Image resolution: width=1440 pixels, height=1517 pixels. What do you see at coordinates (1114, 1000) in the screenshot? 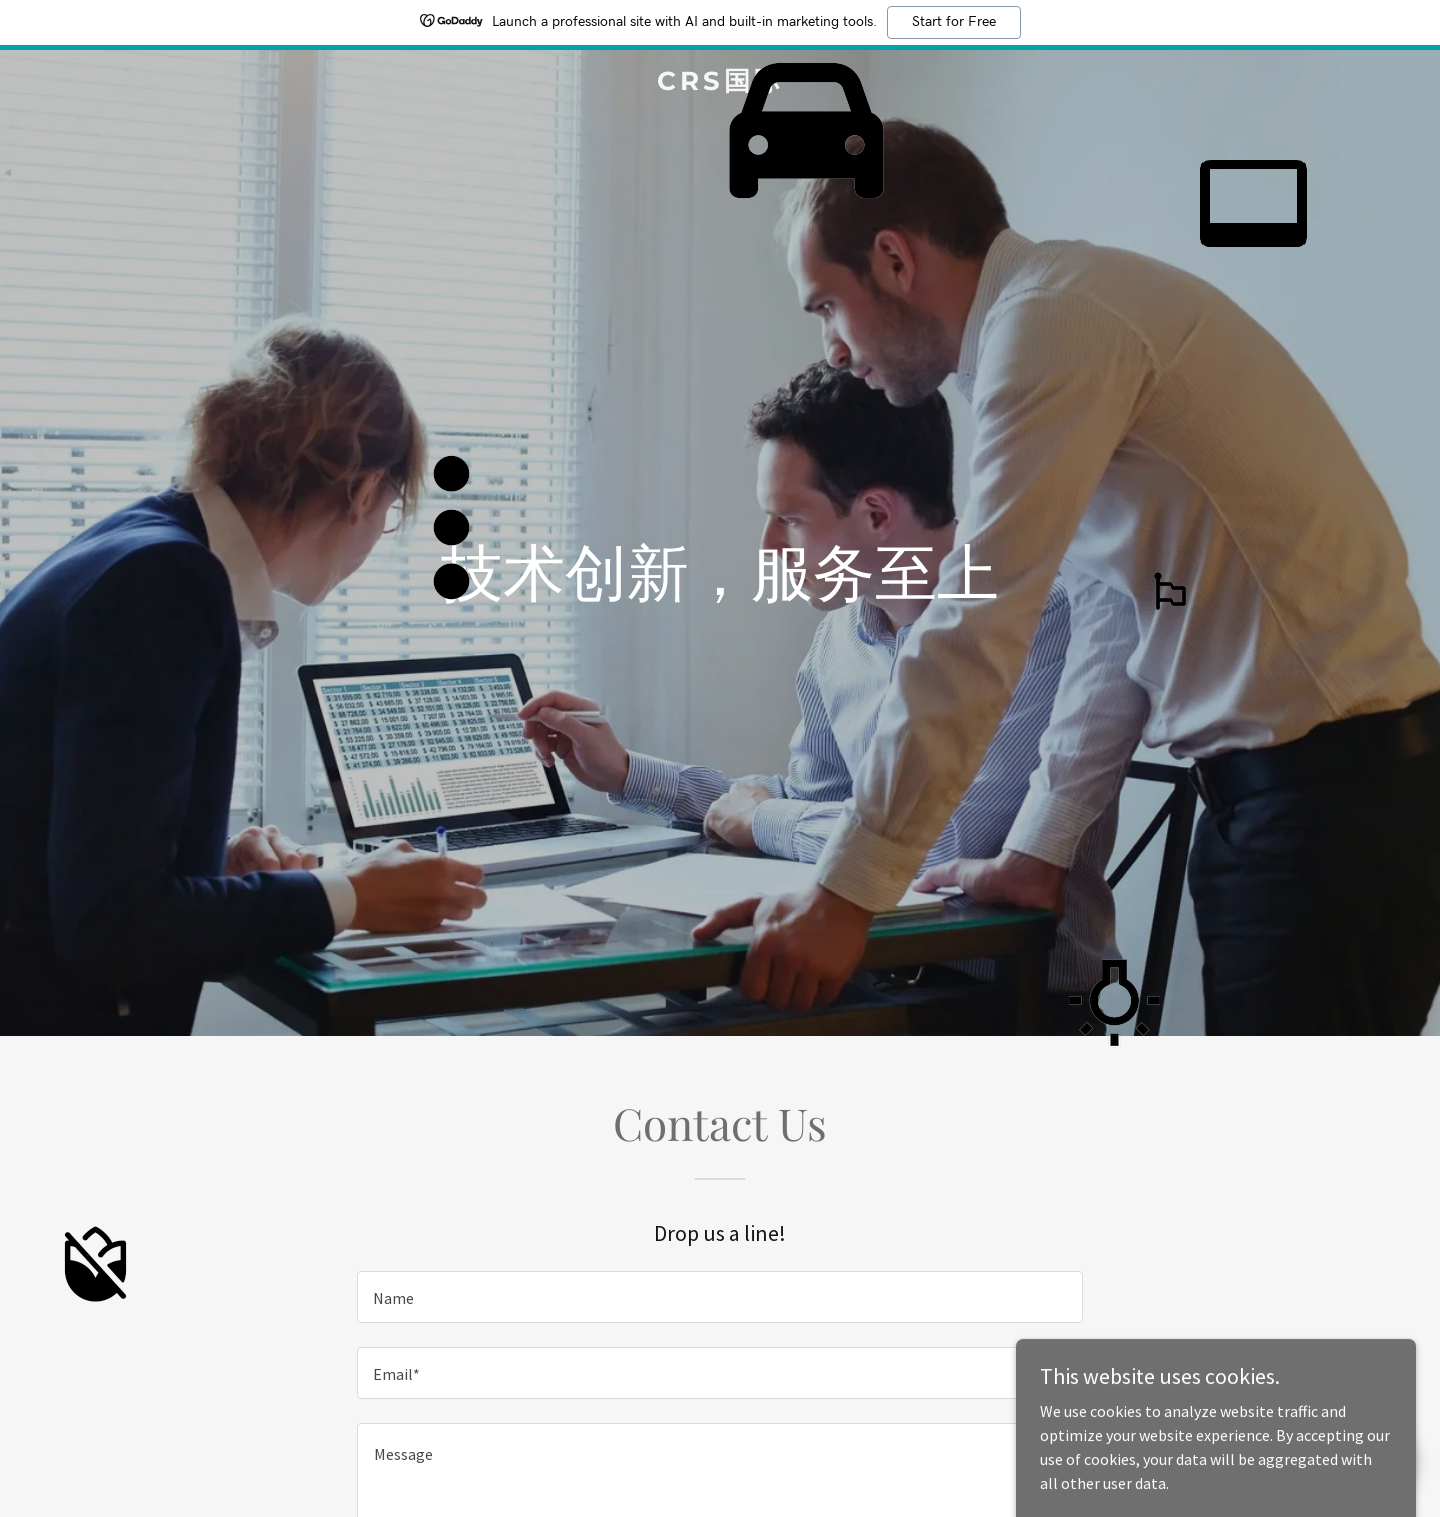
I see `adjust incandescent light settings` at bounding box center [1114, 1000].